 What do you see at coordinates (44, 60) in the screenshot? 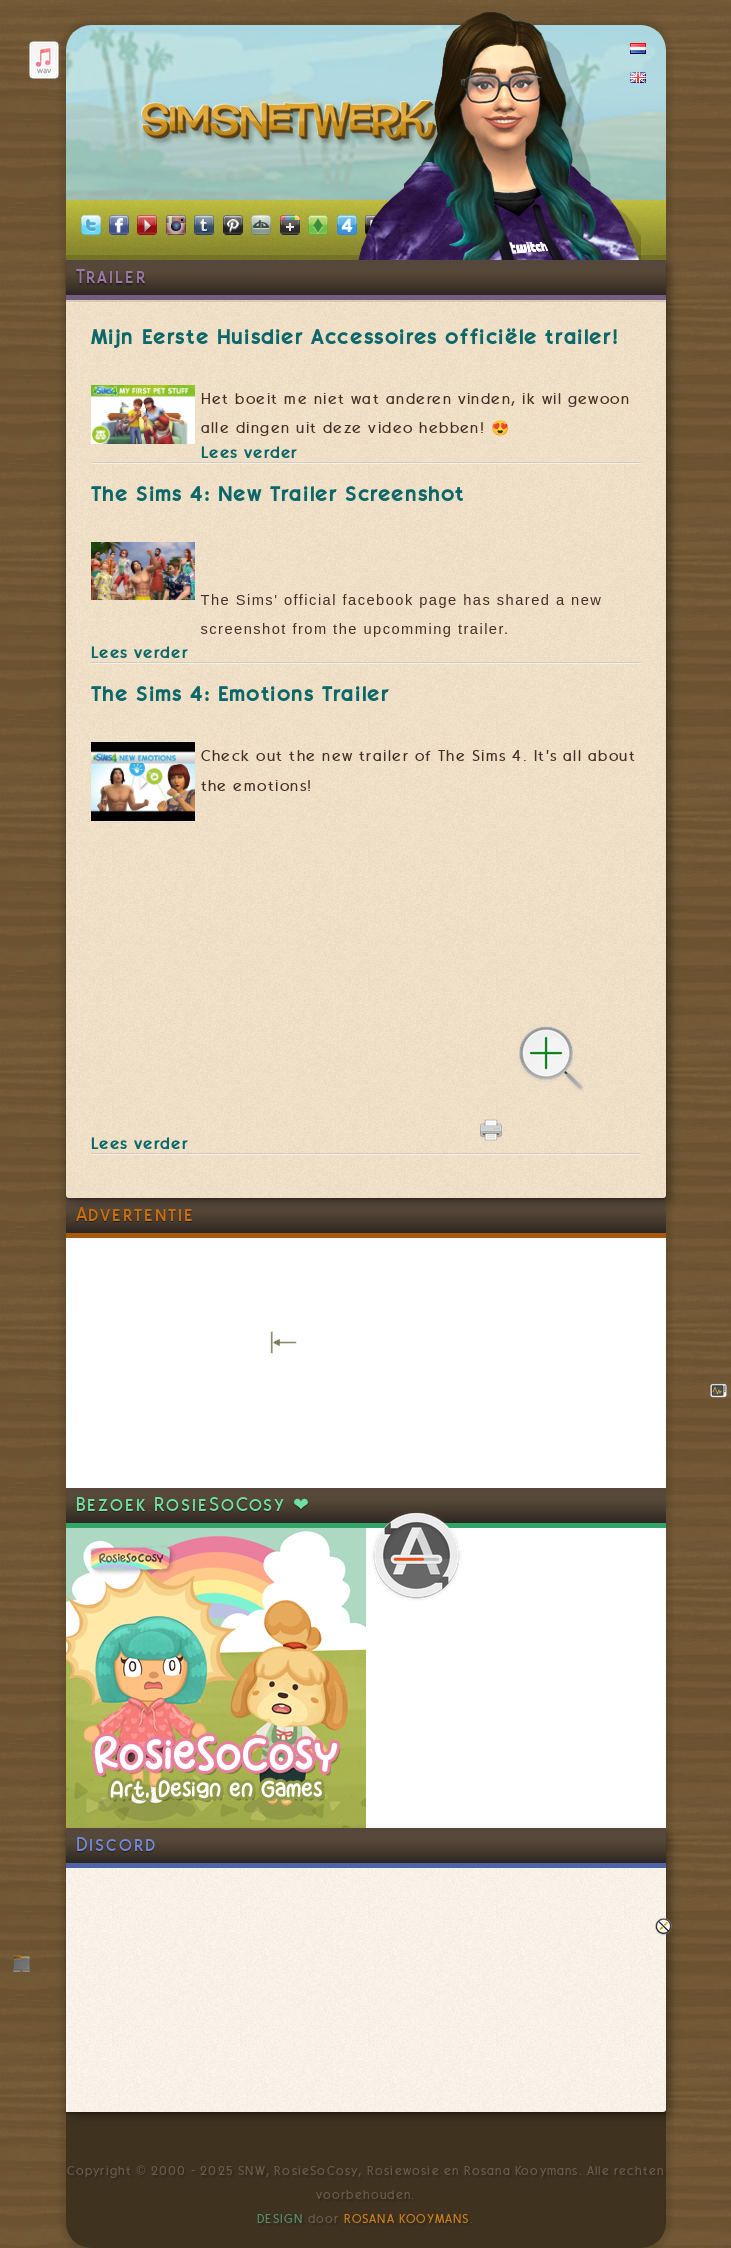
I see `a wav audio file` at bounding box center [44, 60].